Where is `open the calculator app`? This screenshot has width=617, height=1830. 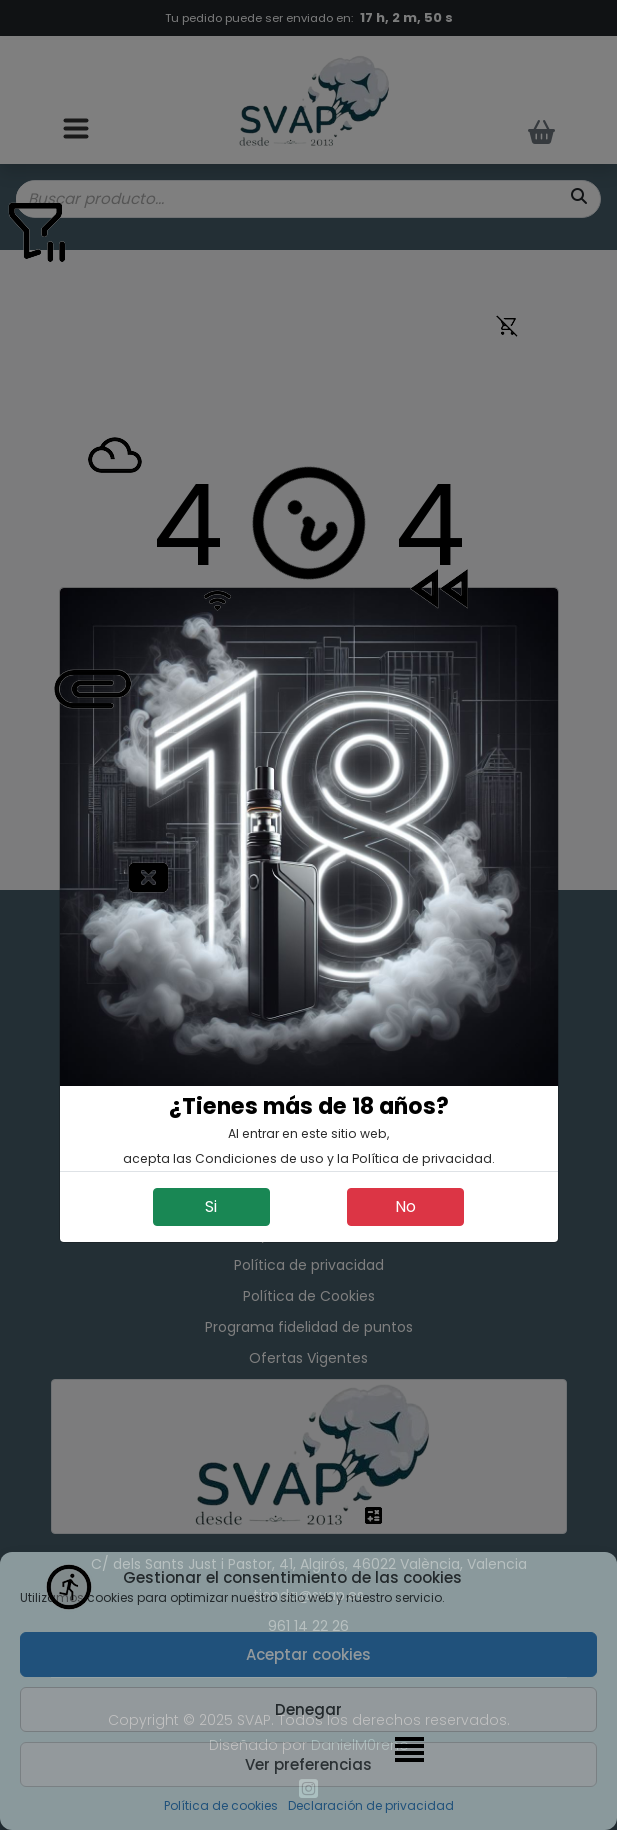
open the calculator app is located at coordinates (373, 1515).